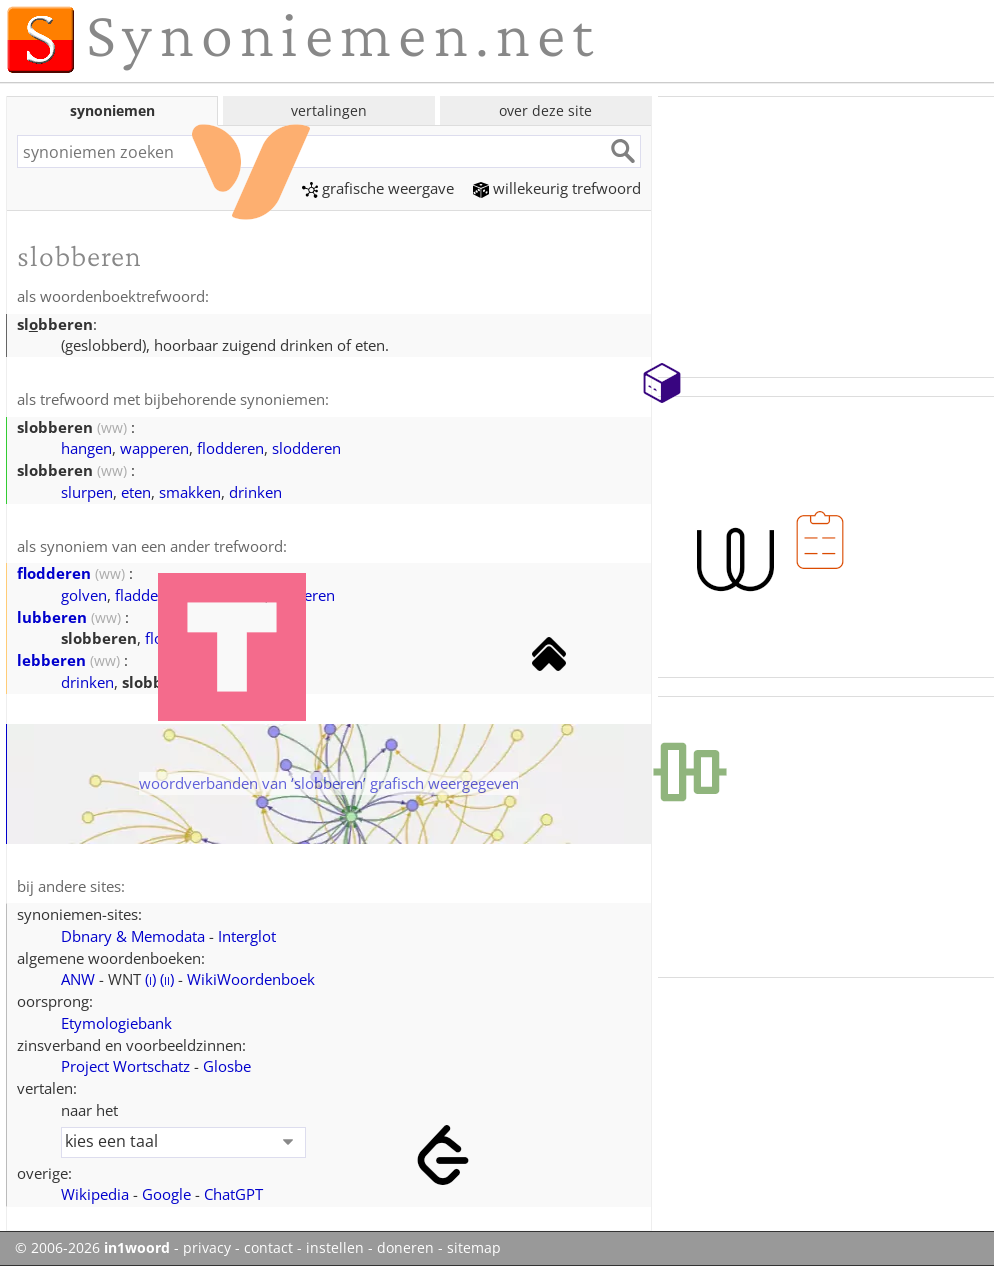 Image resolution: width=994 pixels, height=1267 pixels. Describe the element at coordinates (735, 559) in the screenshot. I see `open wire messaging app` at that location.